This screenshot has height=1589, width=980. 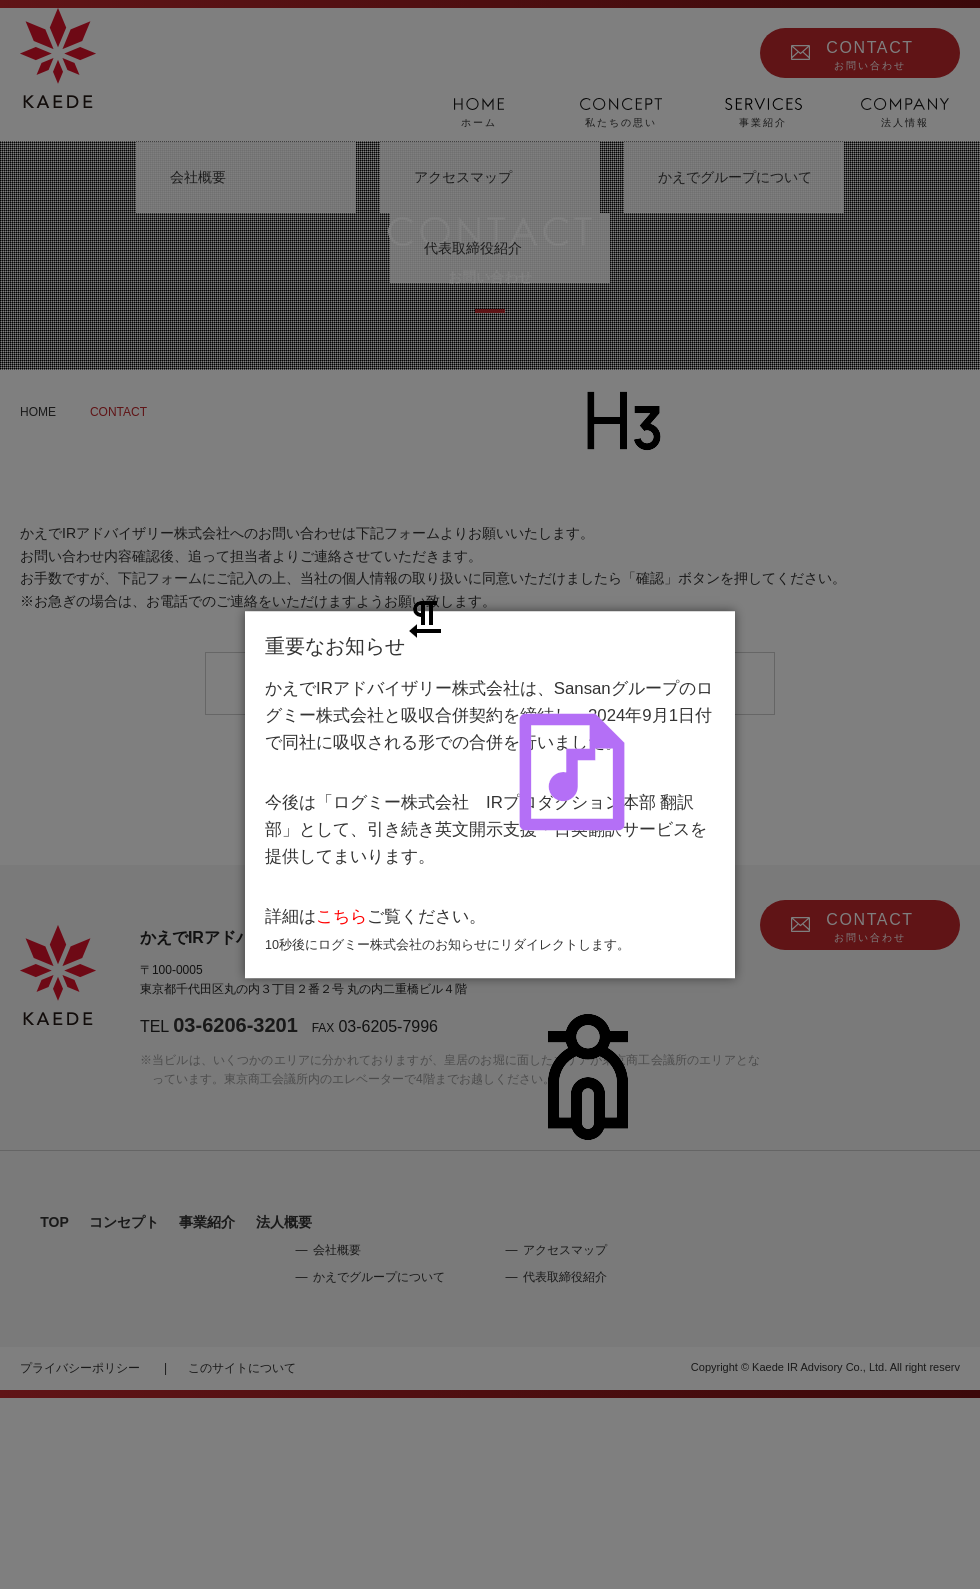 I want to click on select e-bike as transportation mode, so click(x=588, y=1077).